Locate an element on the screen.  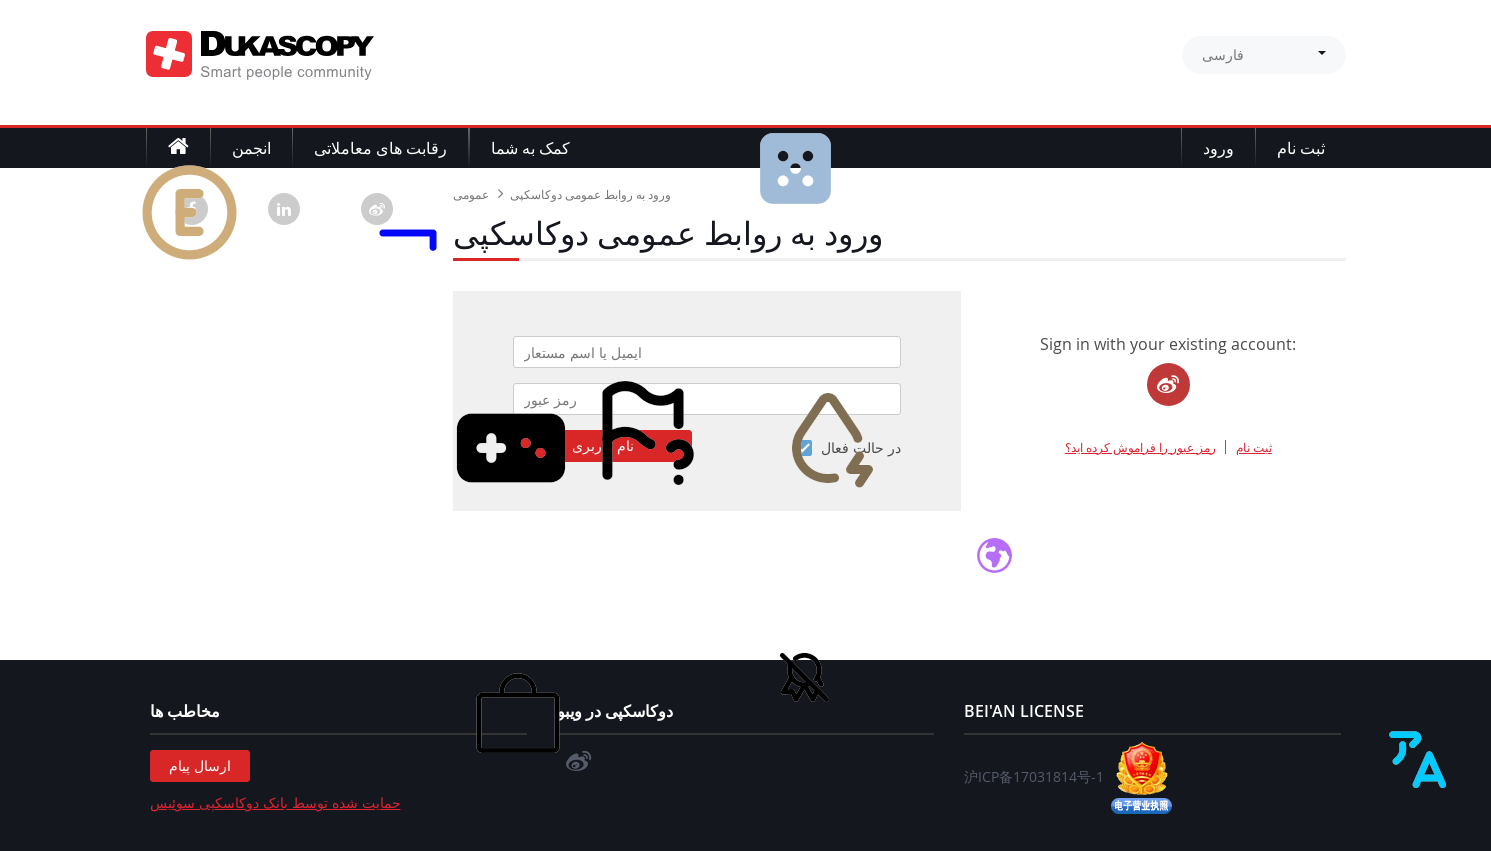
switch to international or global settings is located at coordinates (994, 555).